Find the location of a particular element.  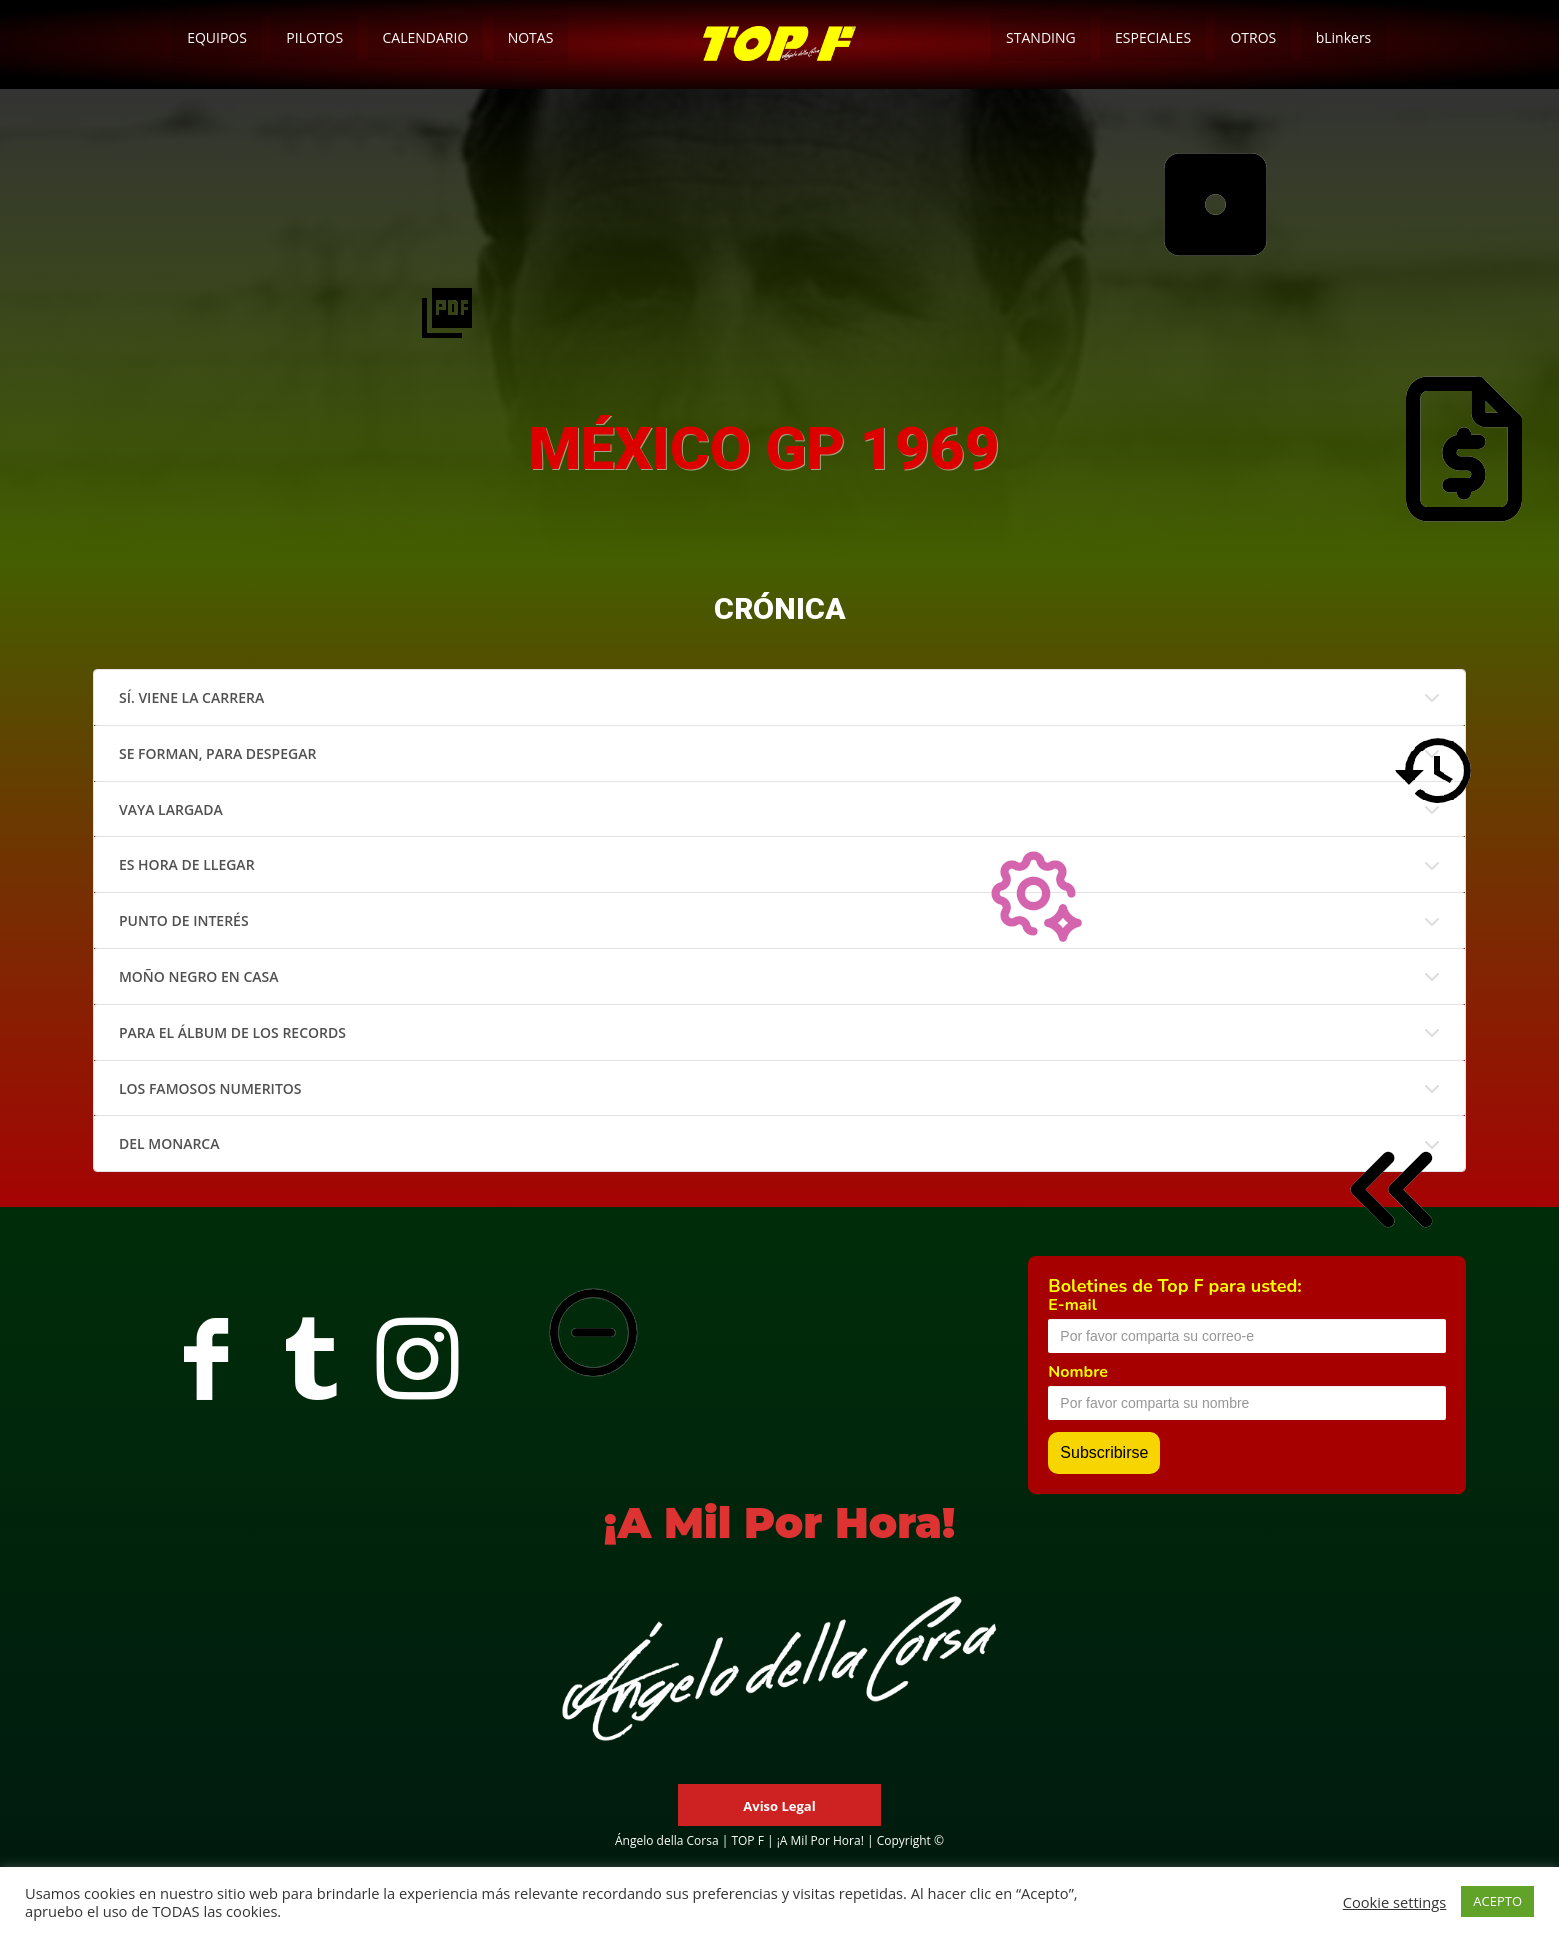

indicates a single selection or active state is located at coordinates (1215, 204).